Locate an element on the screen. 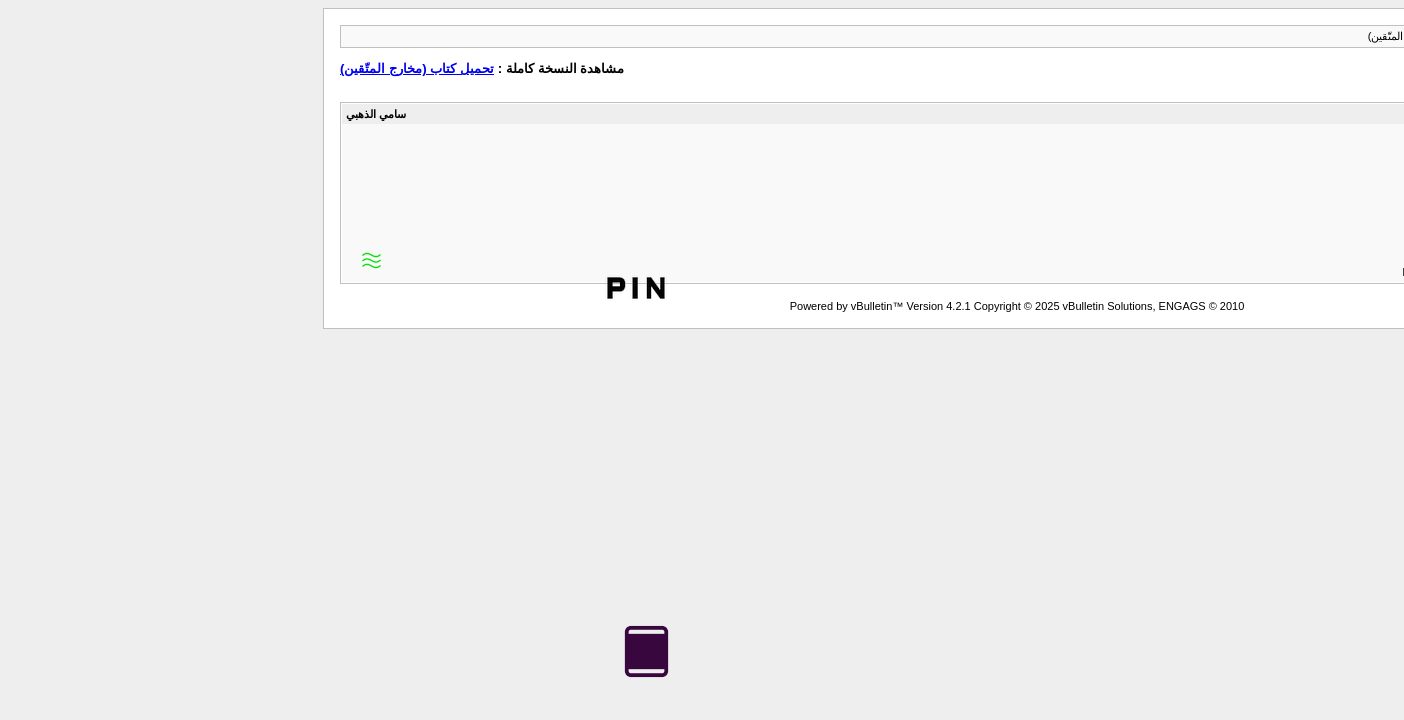 The height and width of the screenshot is (720, 1404). enter PIN code for parental controls is located at coordinates (636, 288).